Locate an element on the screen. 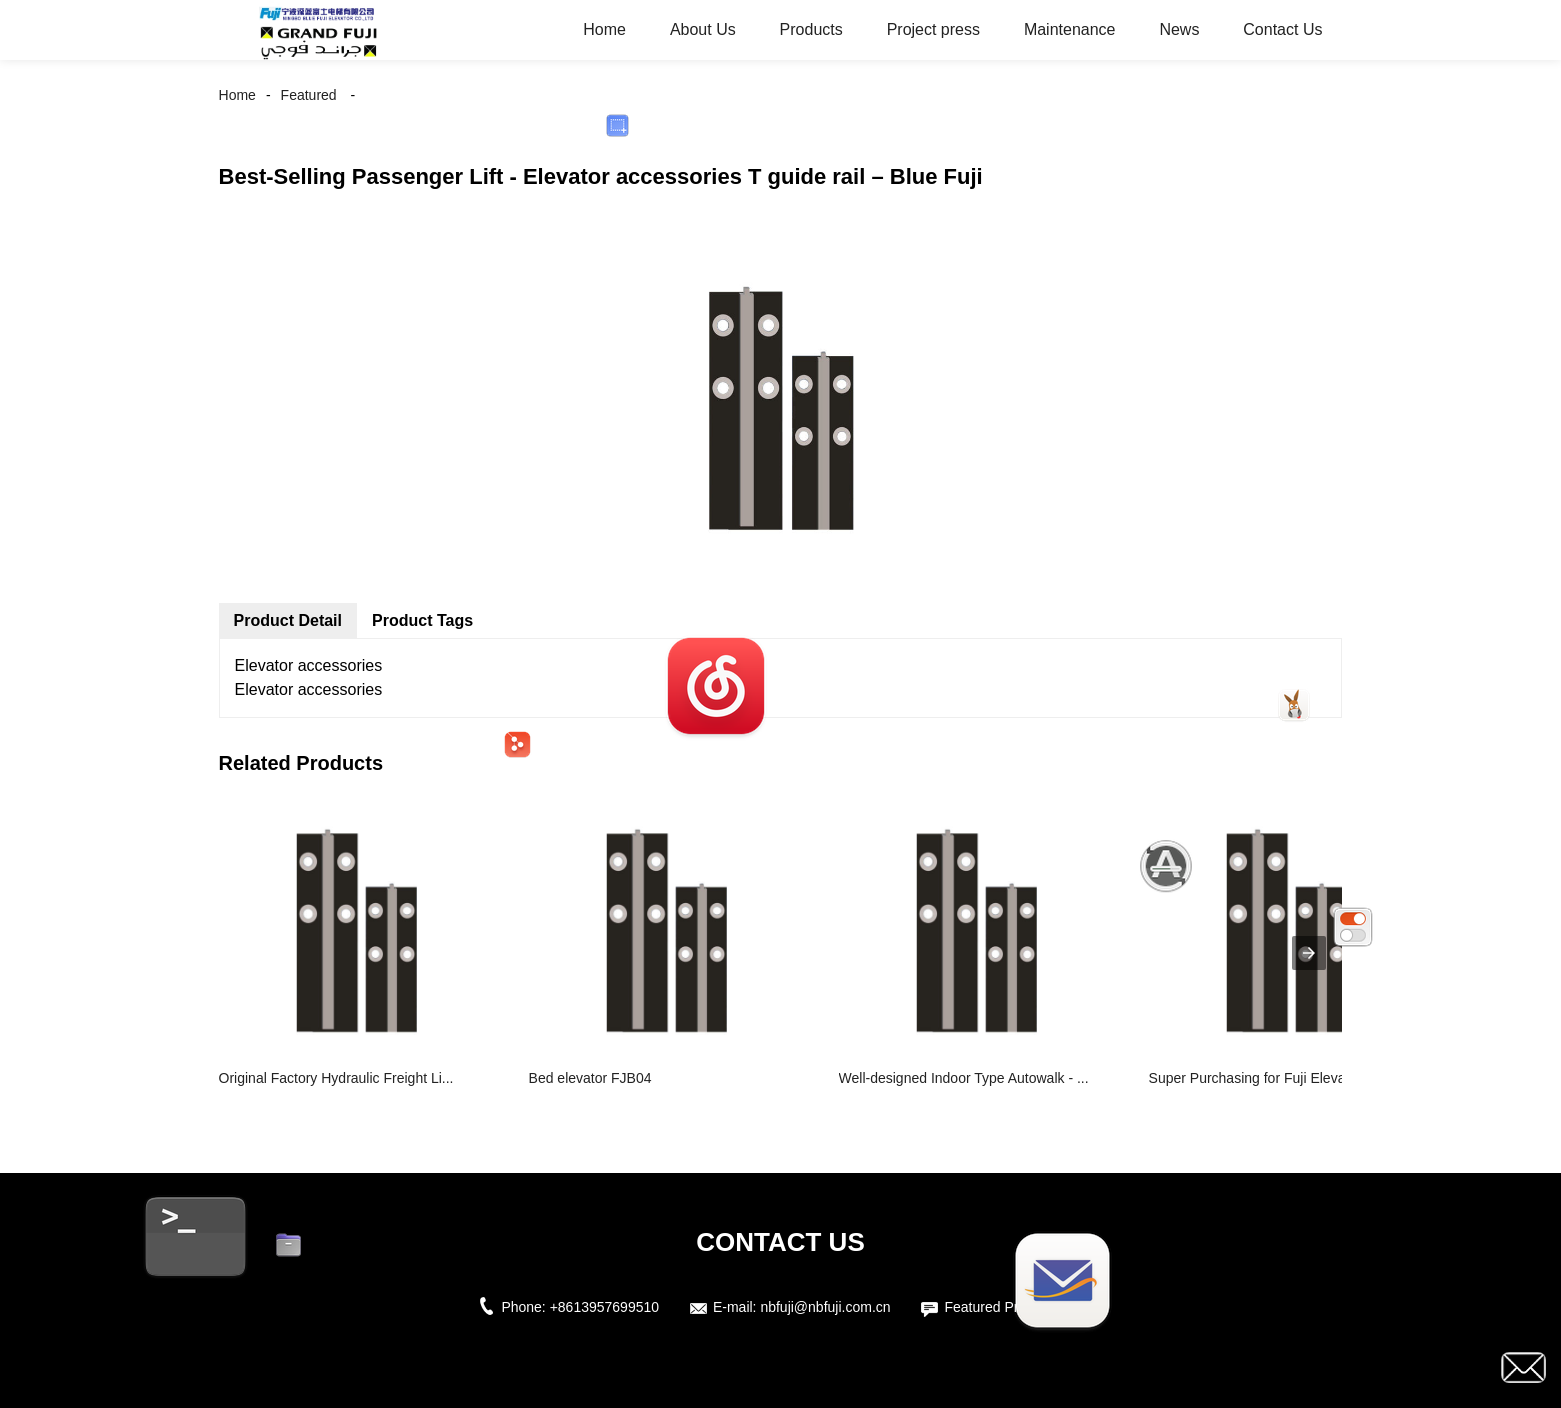 This screenshot has width=1561, height=1408. take a screenshot is located at coordinates (617, 125).